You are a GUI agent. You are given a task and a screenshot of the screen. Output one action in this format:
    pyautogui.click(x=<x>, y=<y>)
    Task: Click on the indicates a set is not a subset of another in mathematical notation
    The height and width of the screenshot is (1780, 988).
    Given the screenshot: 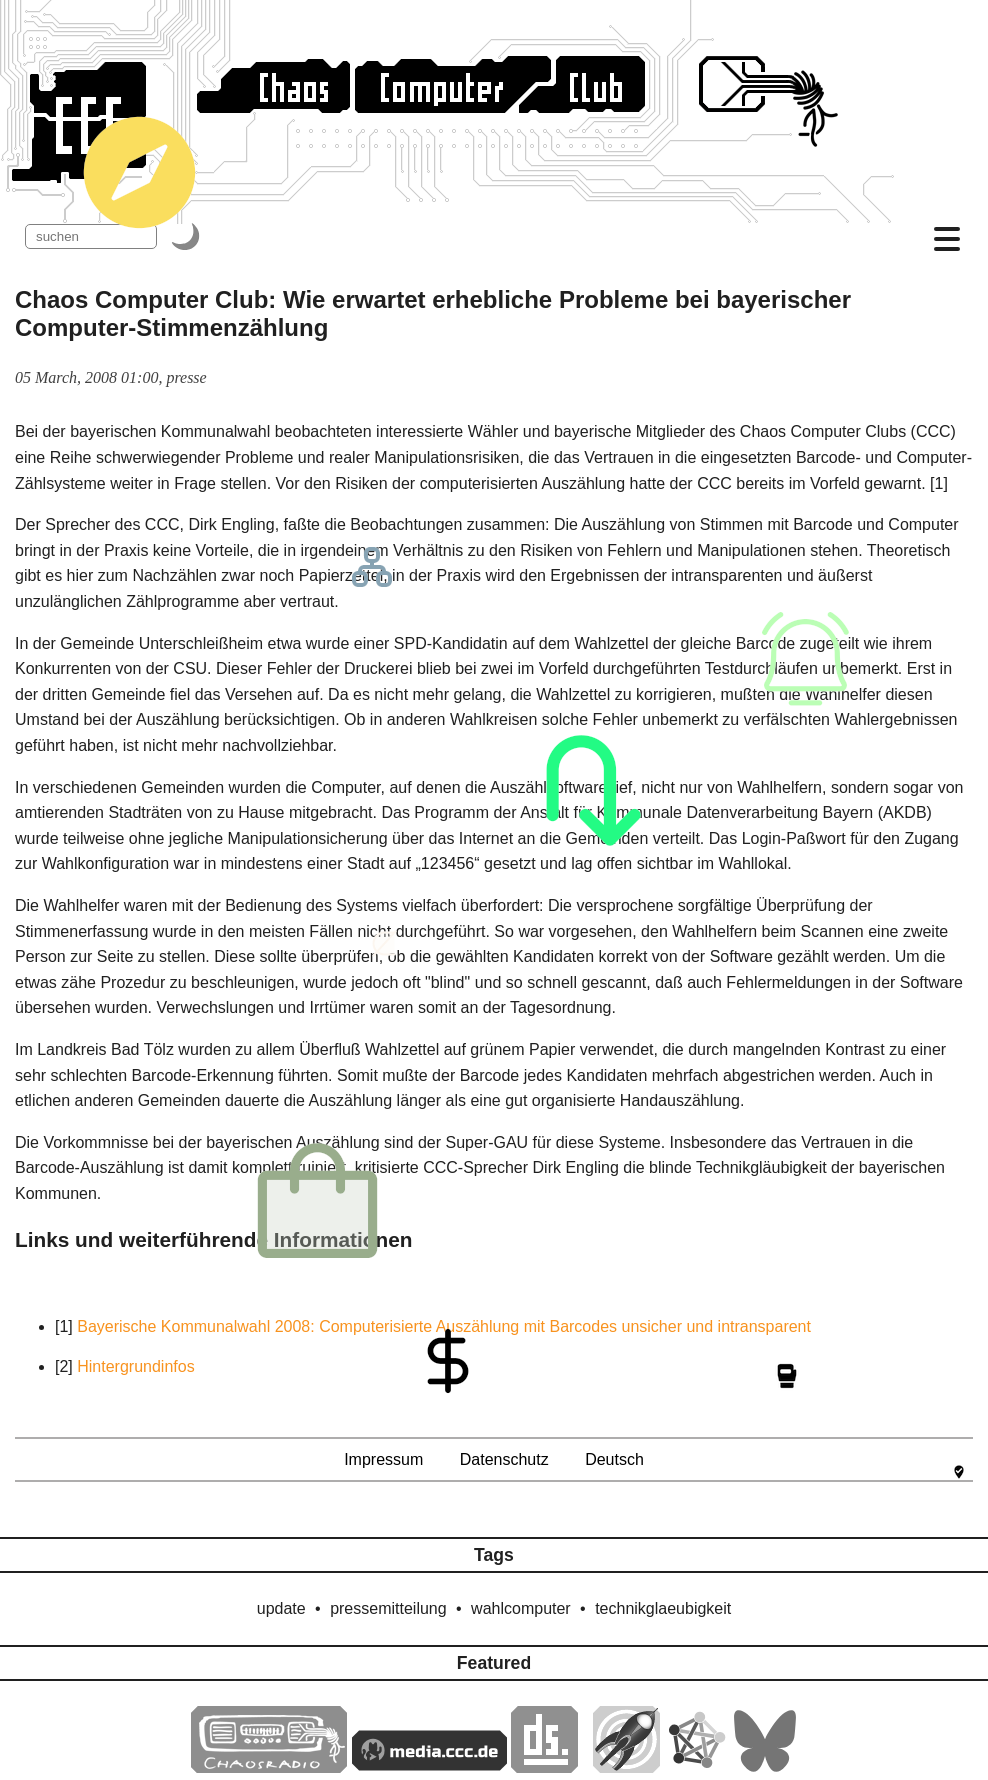 What is the action you would take?
    pyautogui.click(x=384, y=943)
    